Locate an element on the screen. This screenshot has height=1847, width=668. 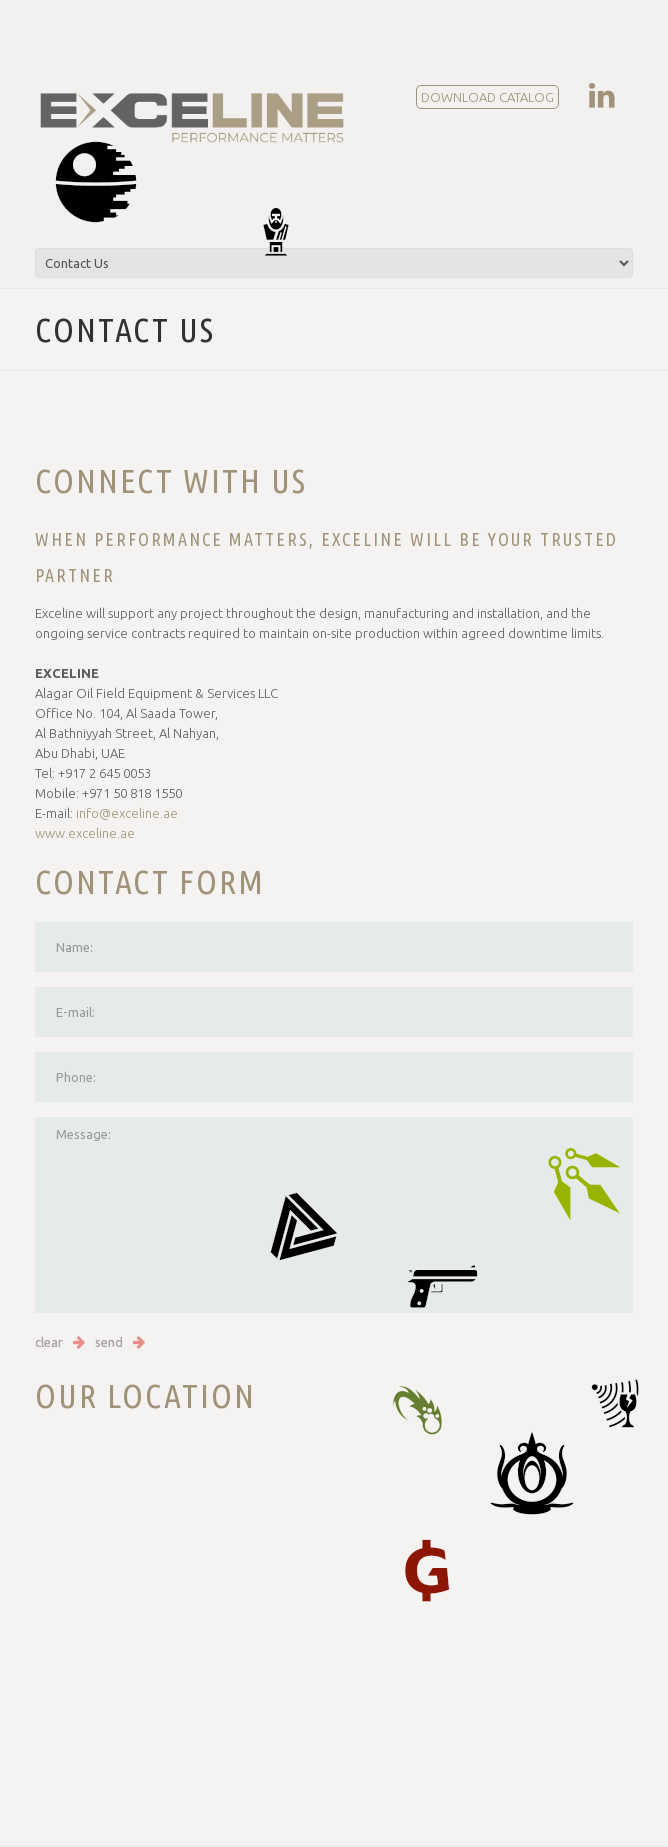
access philosophy or humanities content is located at coordinates (276, 231).